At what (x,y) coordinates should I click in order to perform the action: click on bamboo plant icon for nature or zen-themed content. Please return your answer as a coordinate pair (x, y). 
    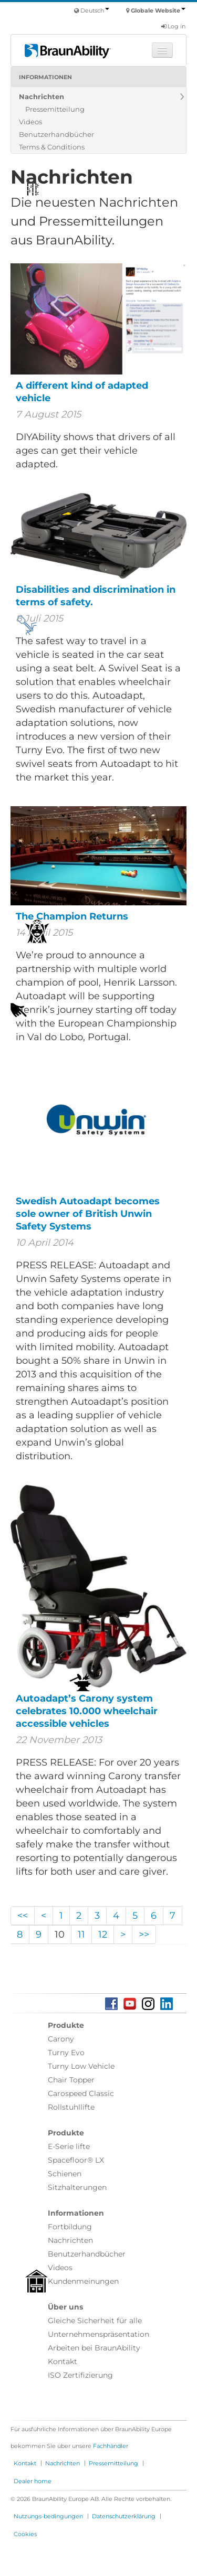
    Looking at the image, I should click on (33, 189).